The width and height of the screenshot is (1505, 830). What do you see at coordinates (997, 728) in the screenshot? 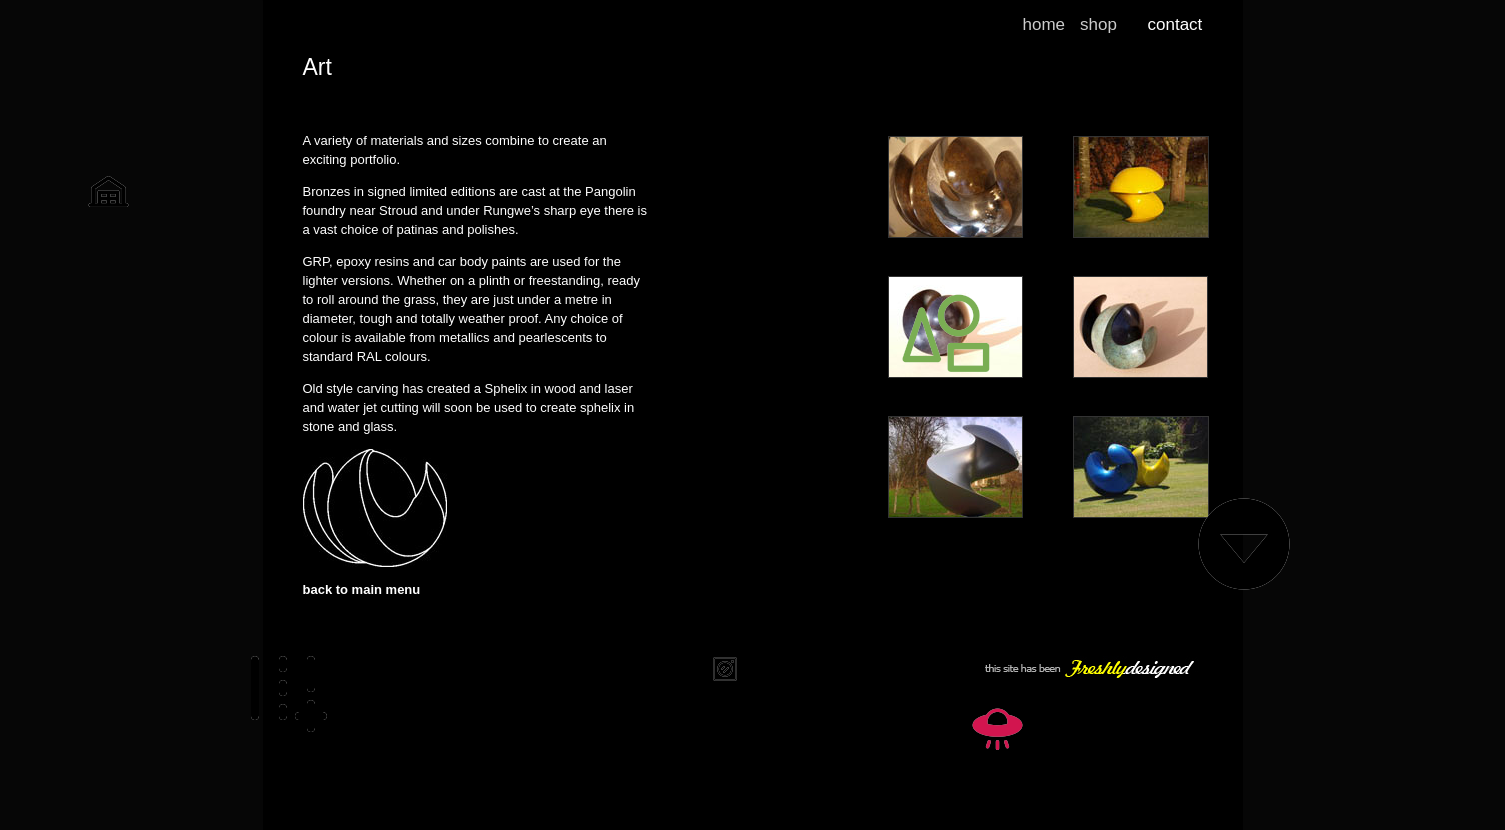
I see `access sci-fi or space-themed content` at bounding box center [997, 728].